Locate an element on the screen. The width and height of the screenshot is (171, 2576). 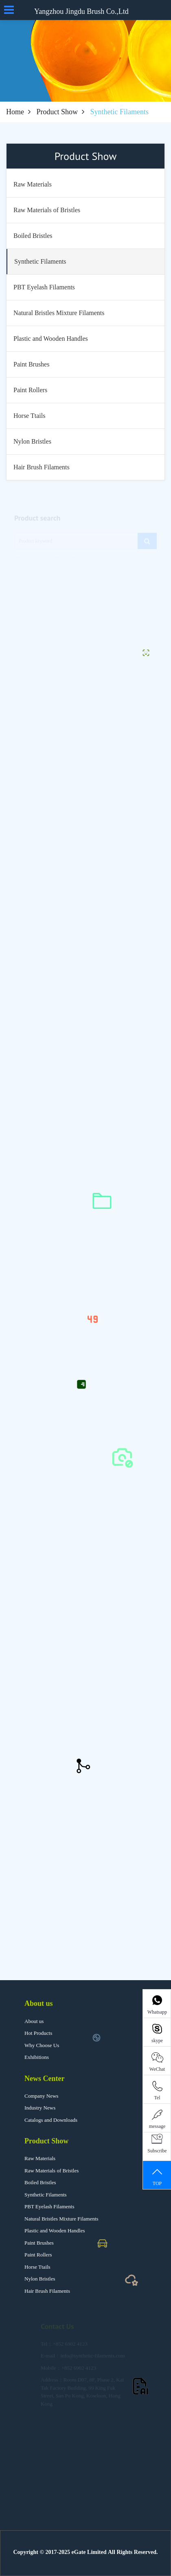
cancel photo capture is located at coordinates (122, 1457).